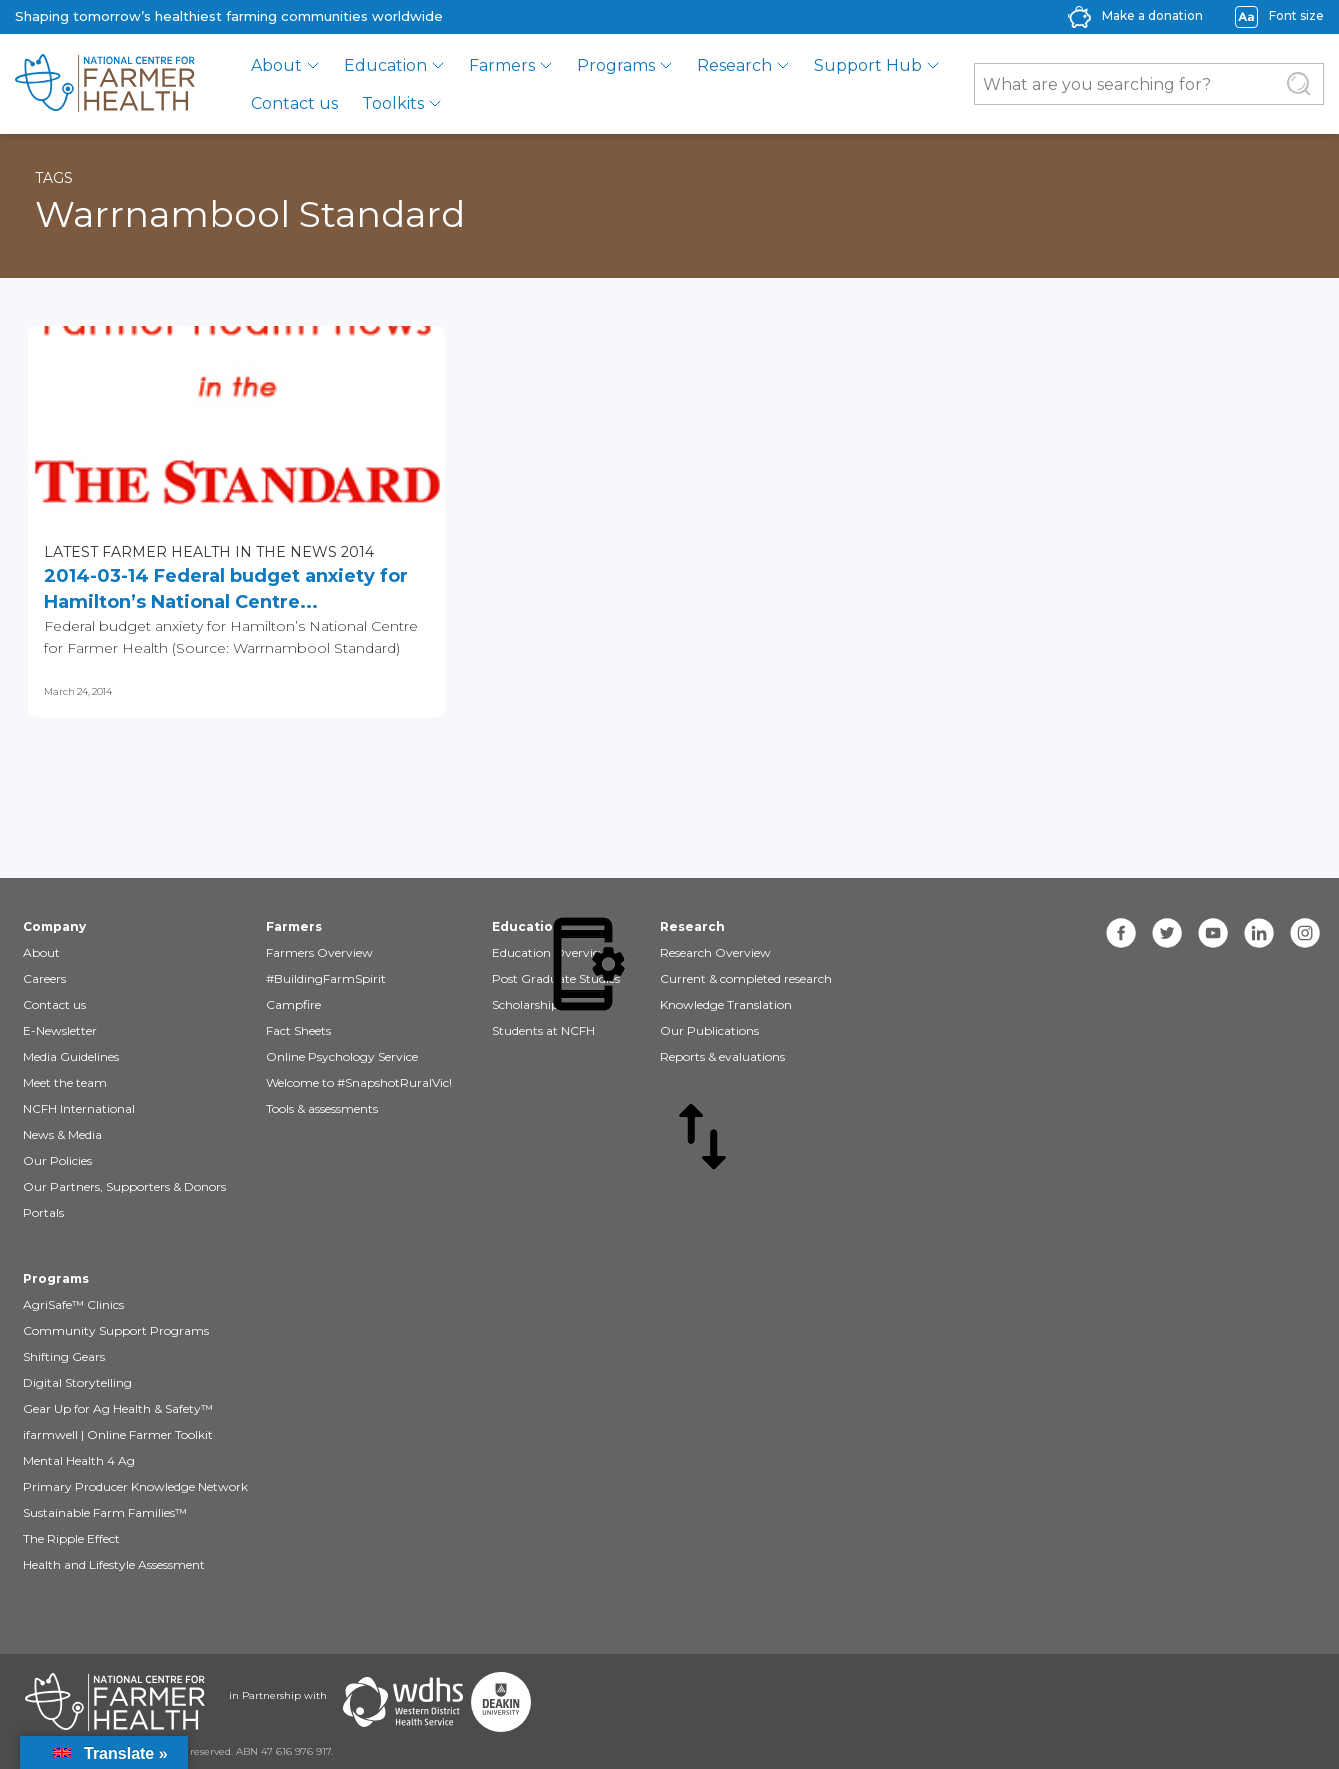 This screenshot has height=1769, width=1339. Describe the element at coordinates (583, 964) in the screenshot. I see `access app settings` at that location.